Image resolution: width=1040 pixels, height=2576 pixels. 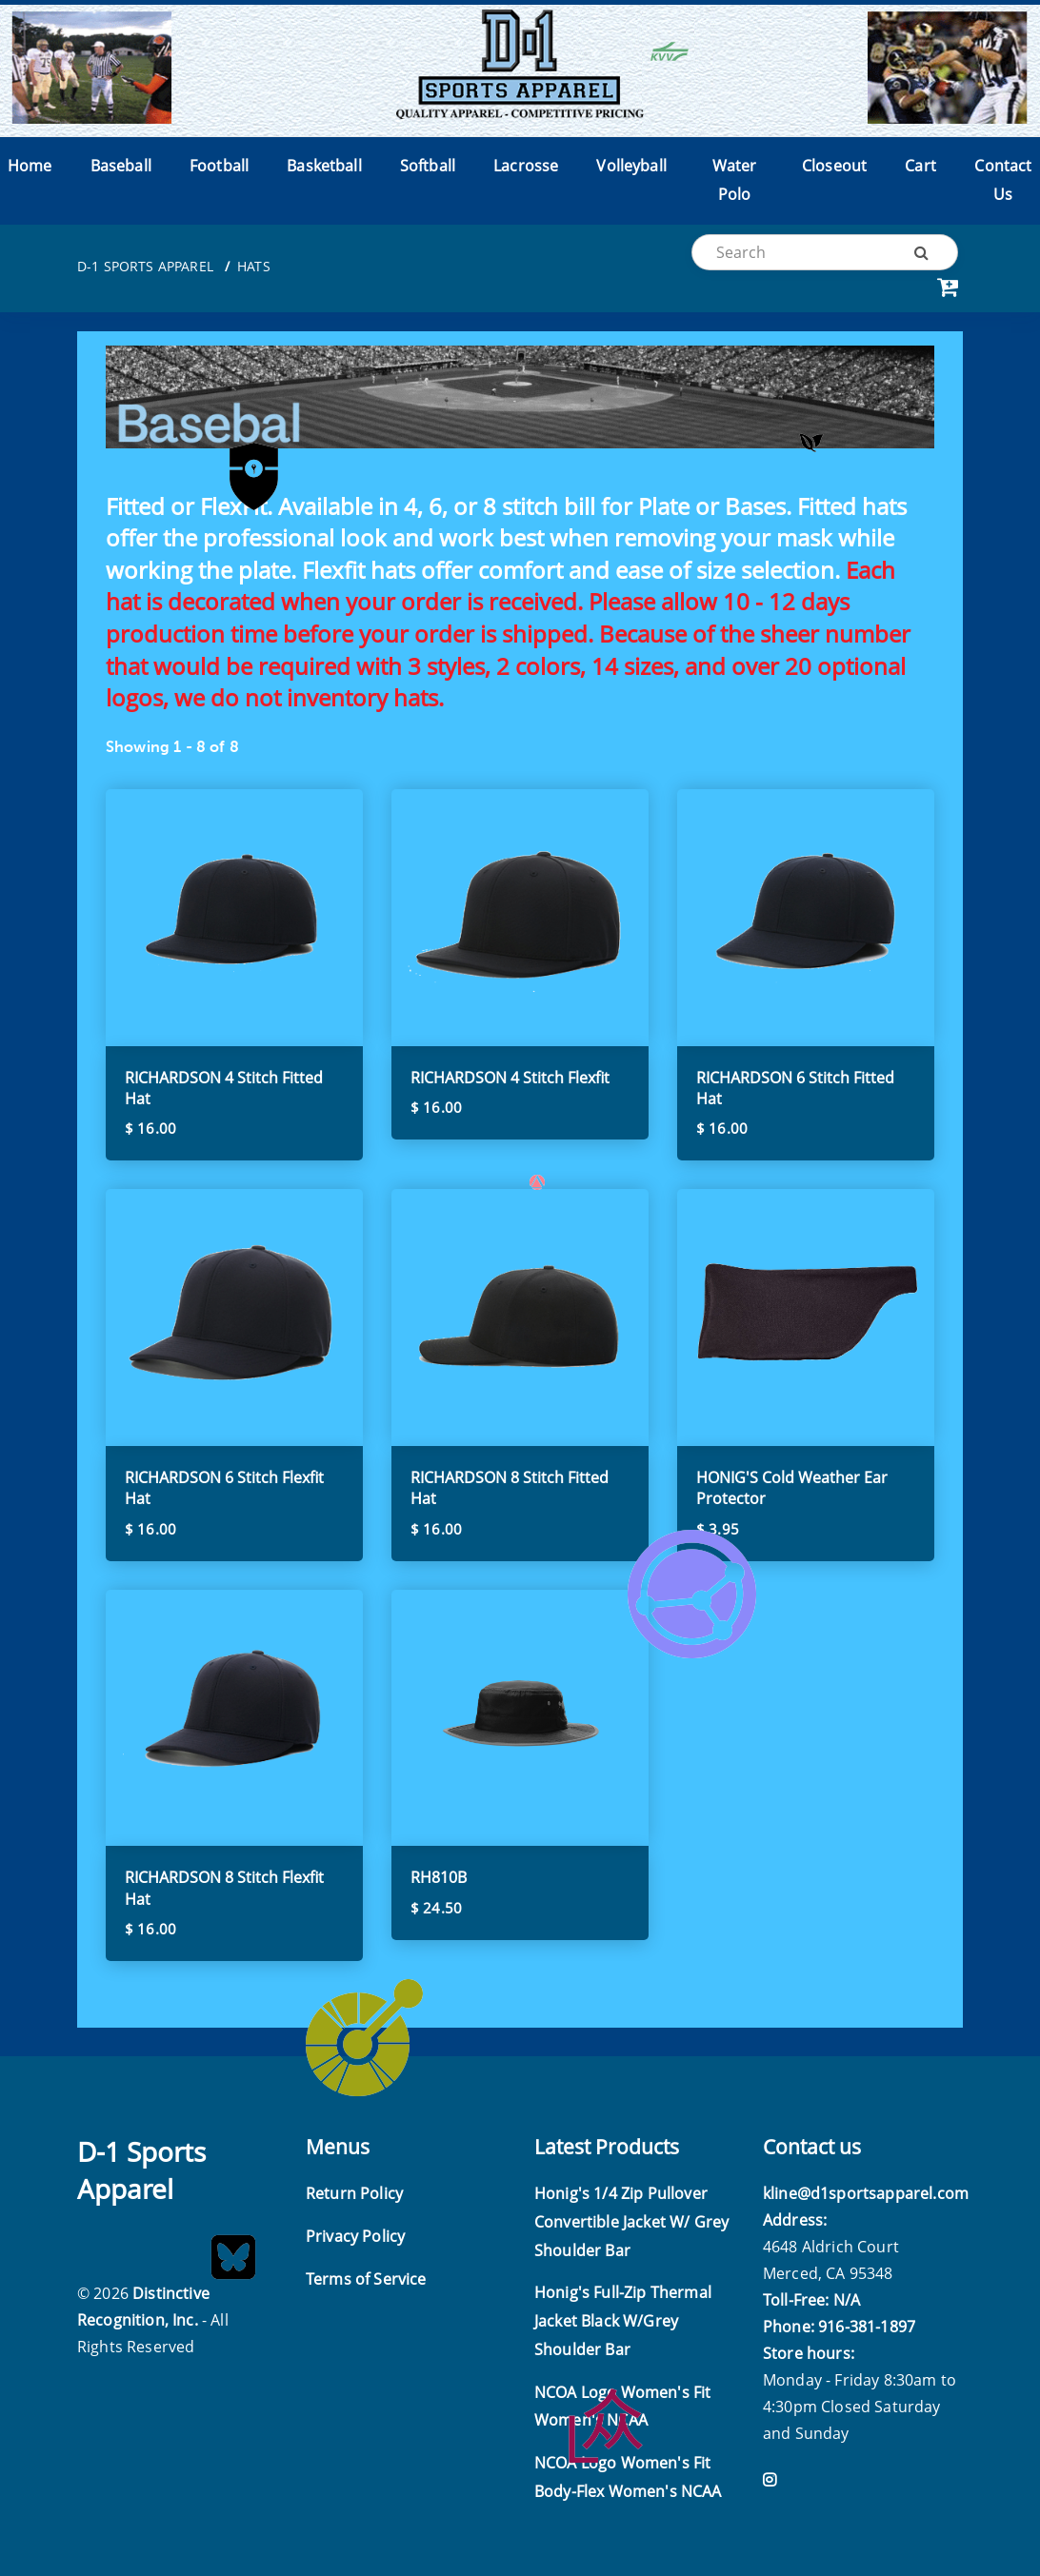 What do you see at coordinates (253, 476) in the screenshot?
I see `spring security framework logo` at bounding box center [253, 476].